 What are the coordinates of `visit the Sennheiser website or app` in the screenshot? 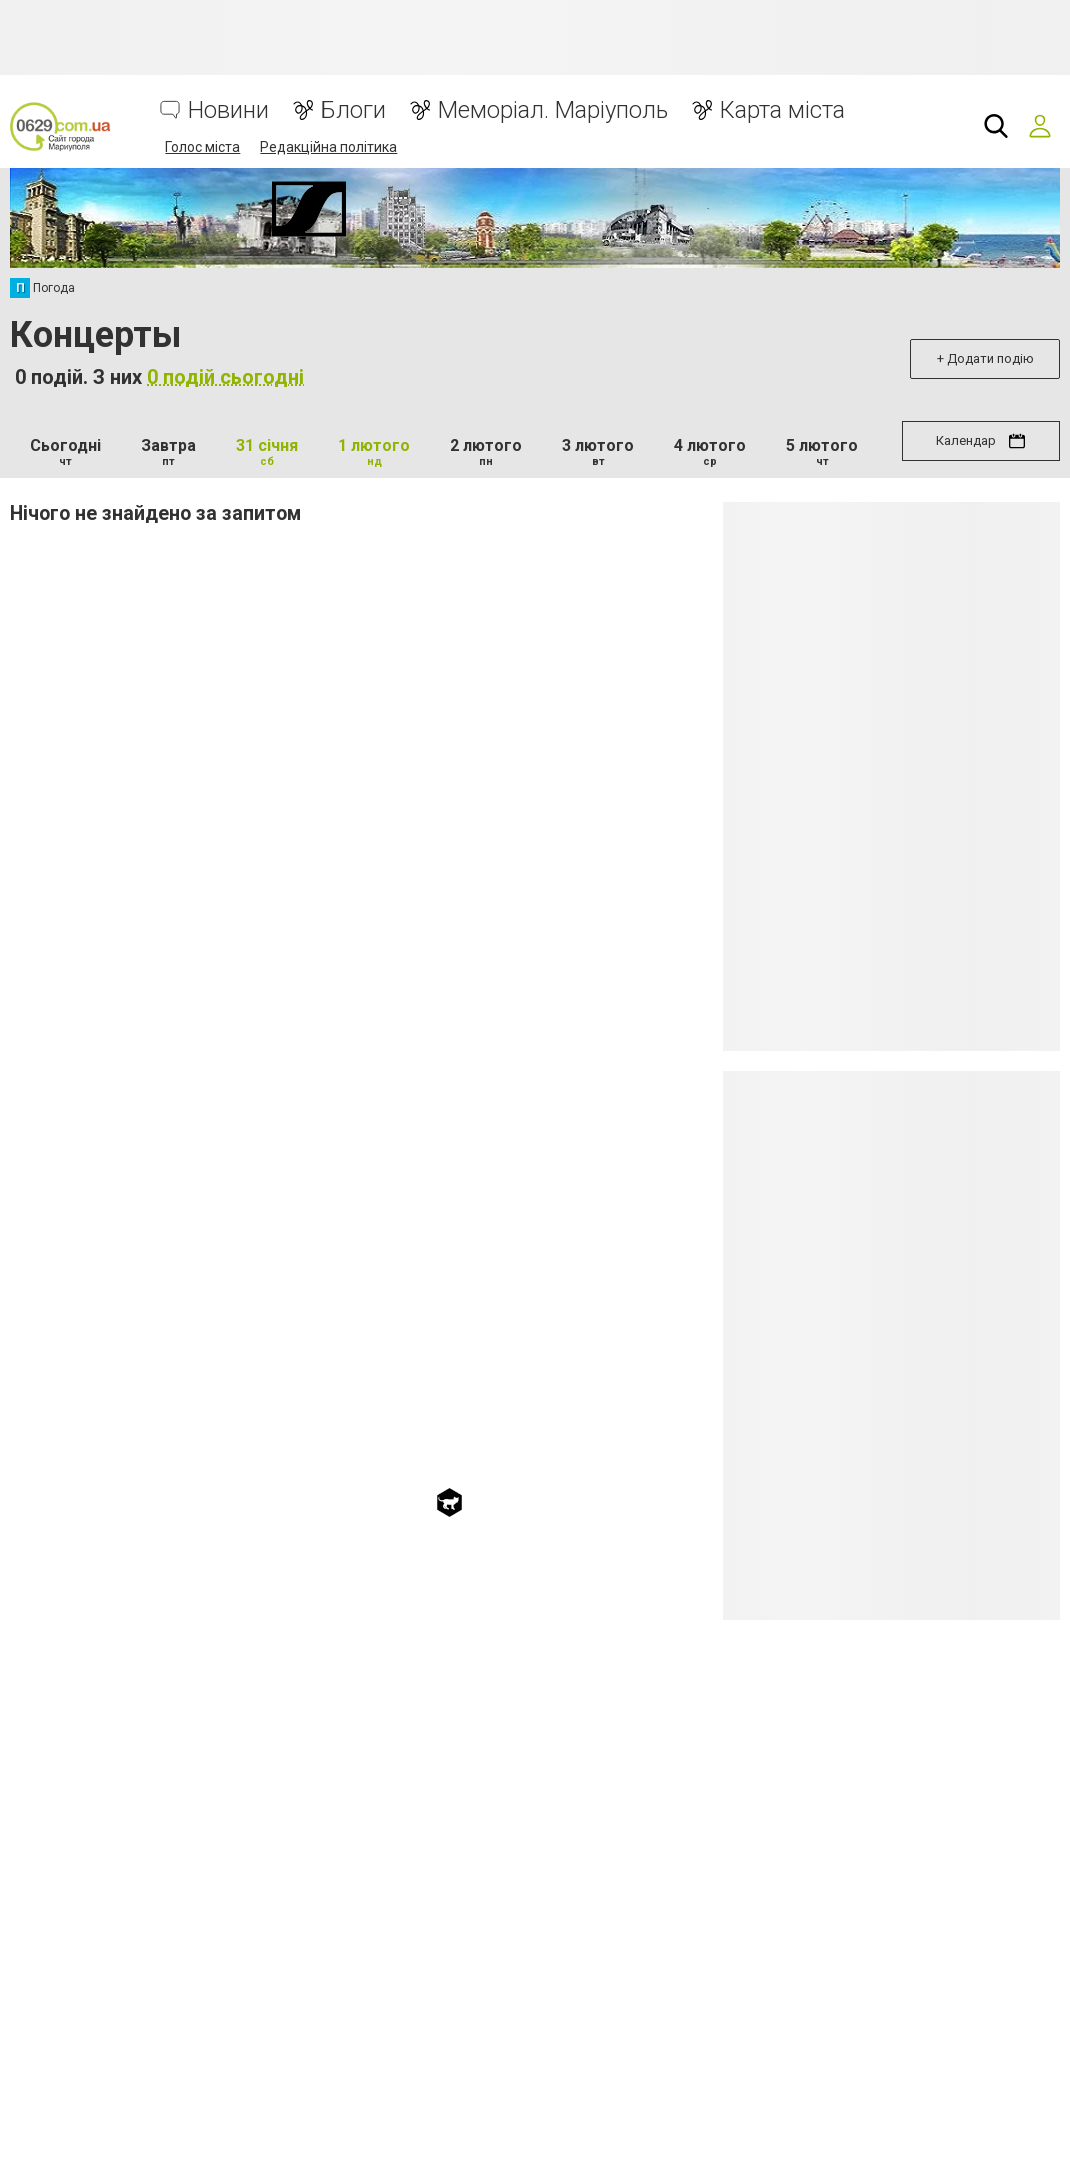 It's located at (309, 209).